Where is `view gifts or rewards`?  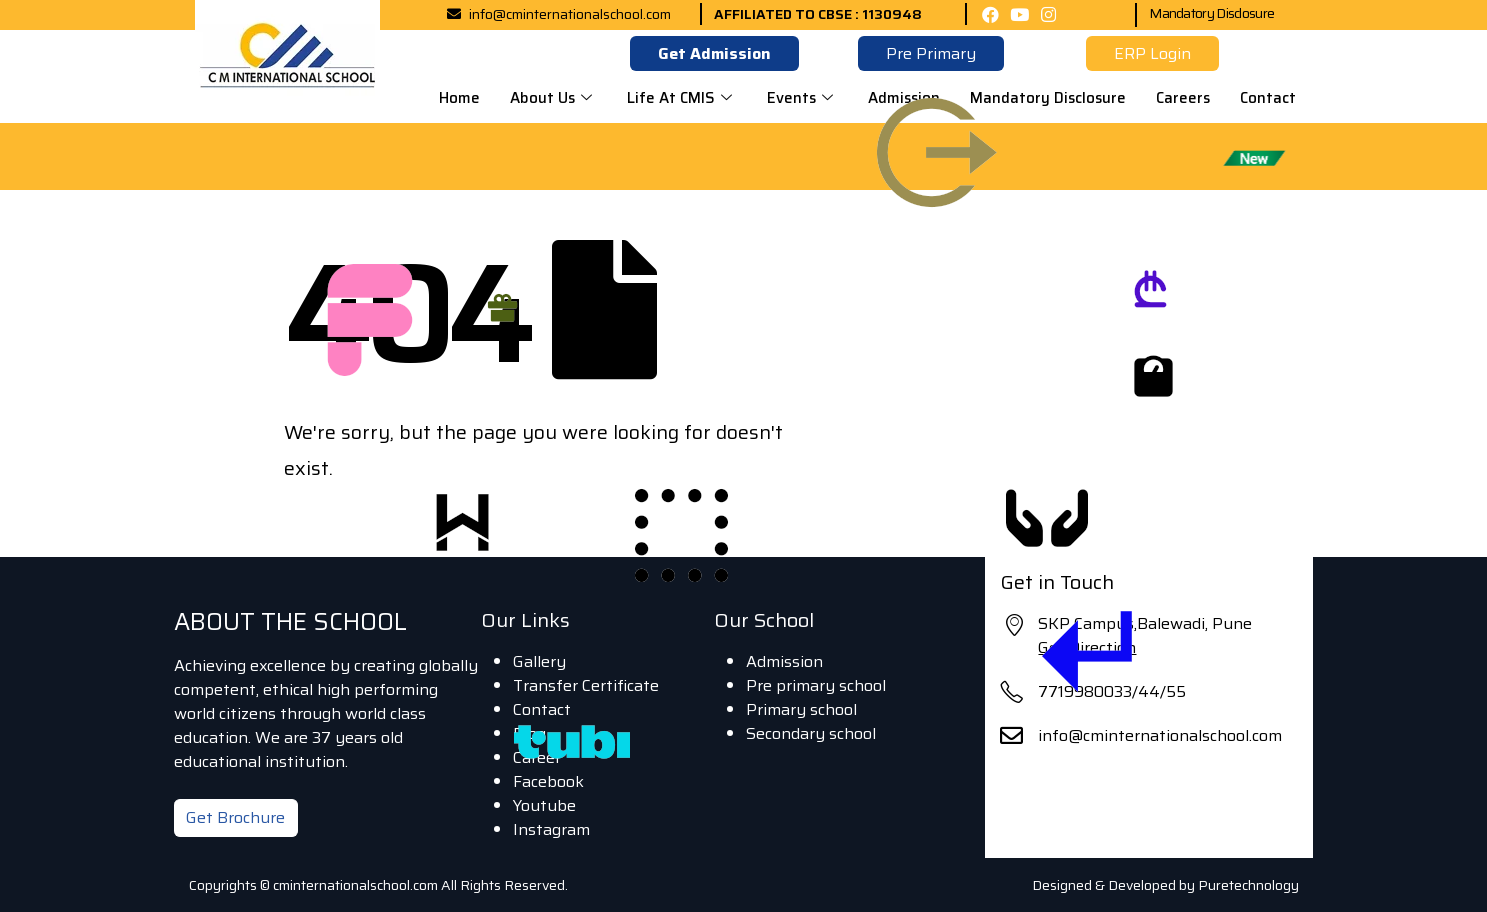
view gifts or rewards is located at coordinates (502, 308).